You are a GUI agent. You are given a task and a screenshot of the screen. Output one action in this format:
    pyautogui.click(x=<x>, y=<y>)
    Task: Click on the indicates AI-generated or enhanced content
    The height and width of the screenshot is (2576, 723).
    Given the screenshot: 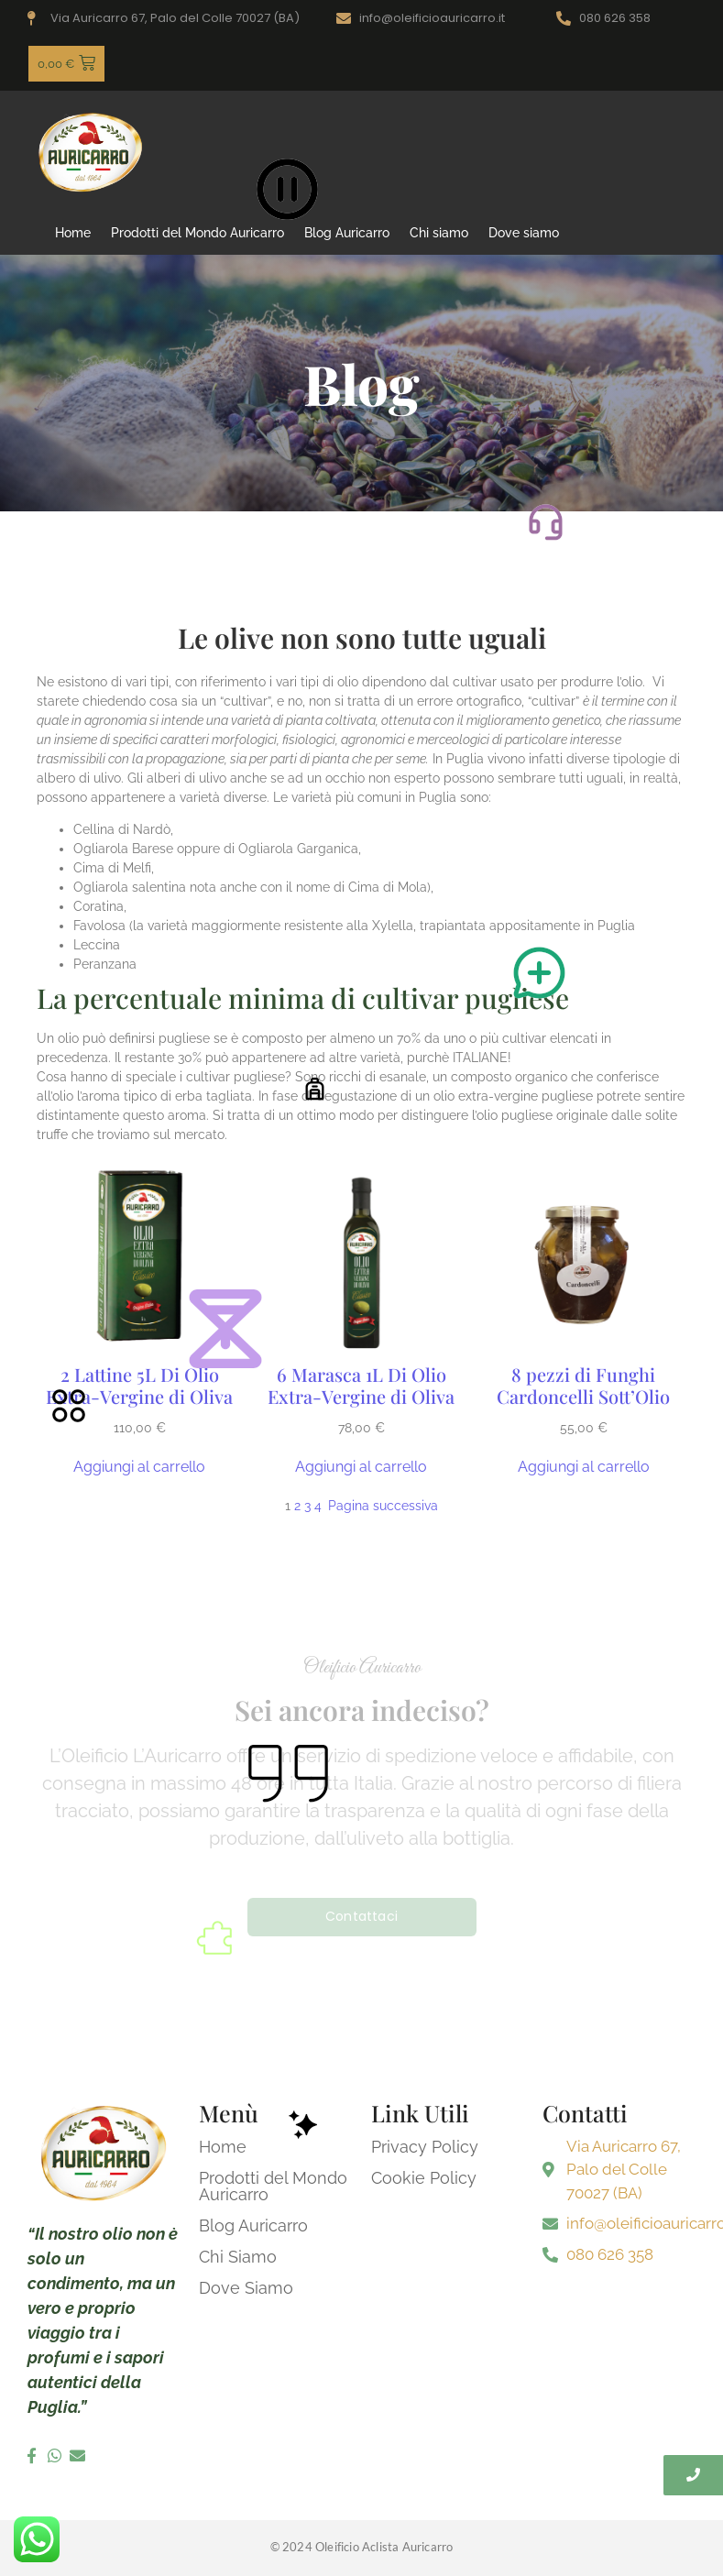 What is the action you would take?
    pyautogui.click(x=302, y=2124)
    